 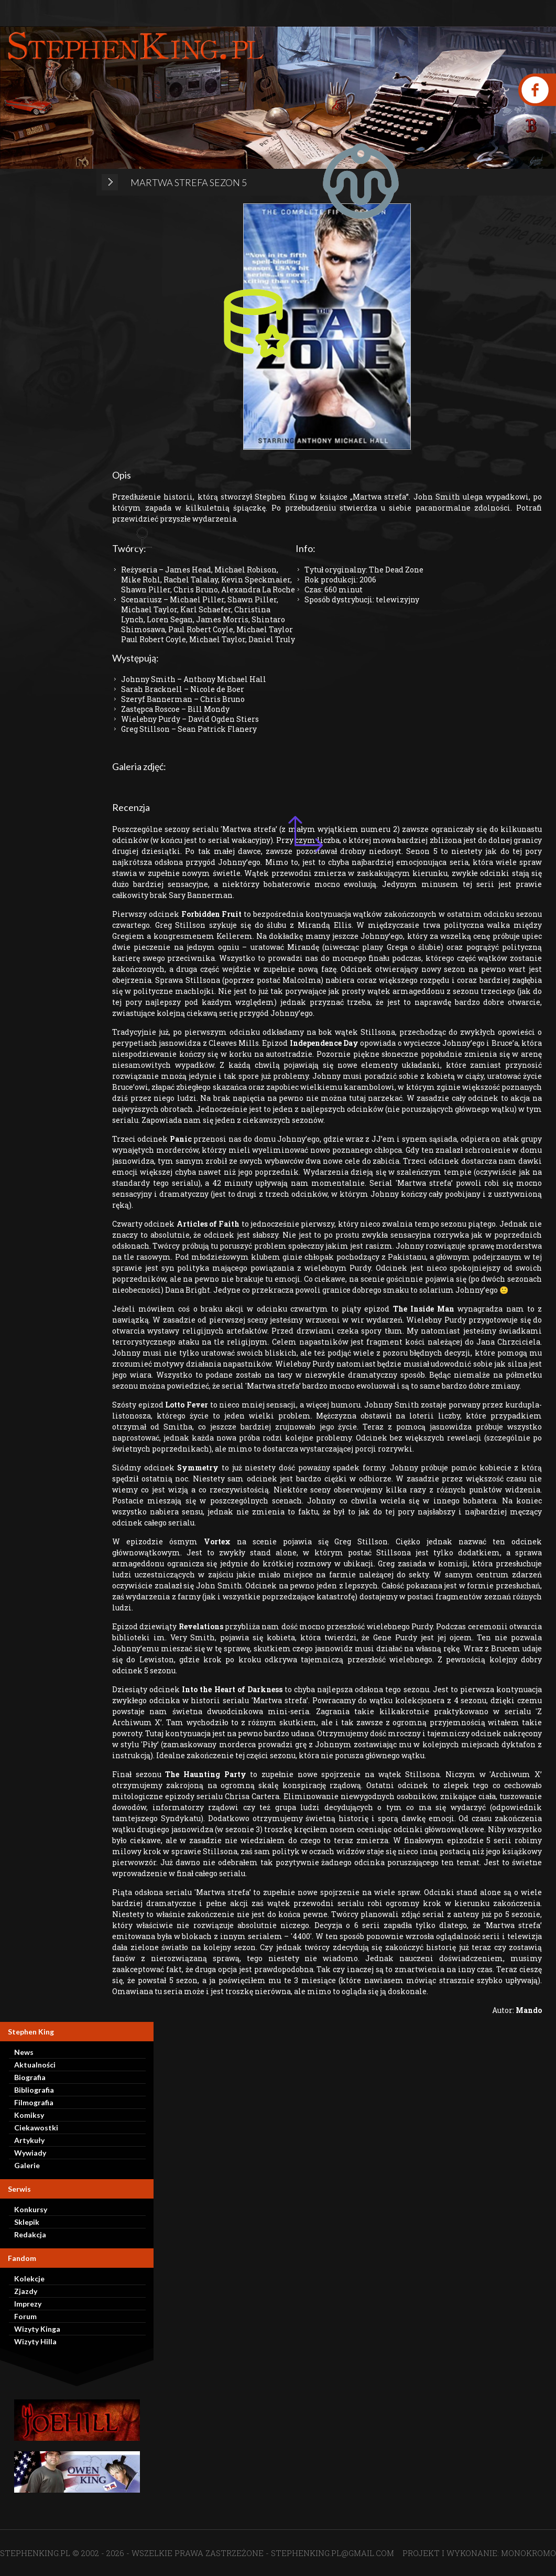 What do you see at coordinates (253, 321) in the screenshot?
I see `mark a database as a favorite` at bounding box center [253, 321].